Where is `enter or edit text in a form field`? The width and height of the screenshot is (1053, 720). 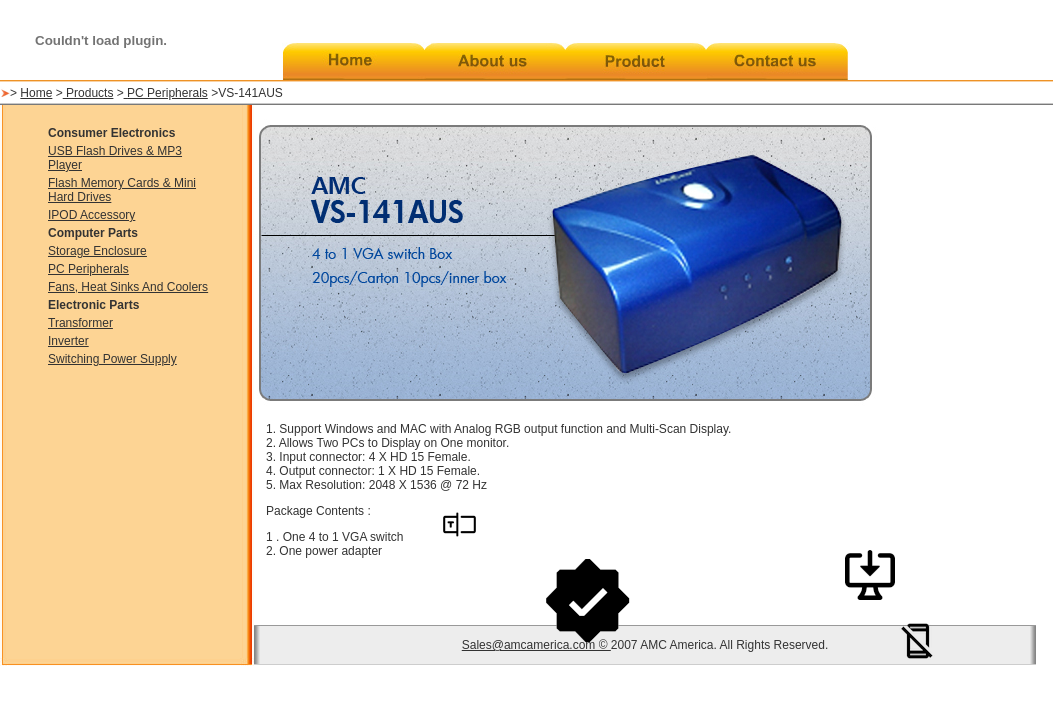 enter or edit text in a form field is located at coordinates (459, 524).